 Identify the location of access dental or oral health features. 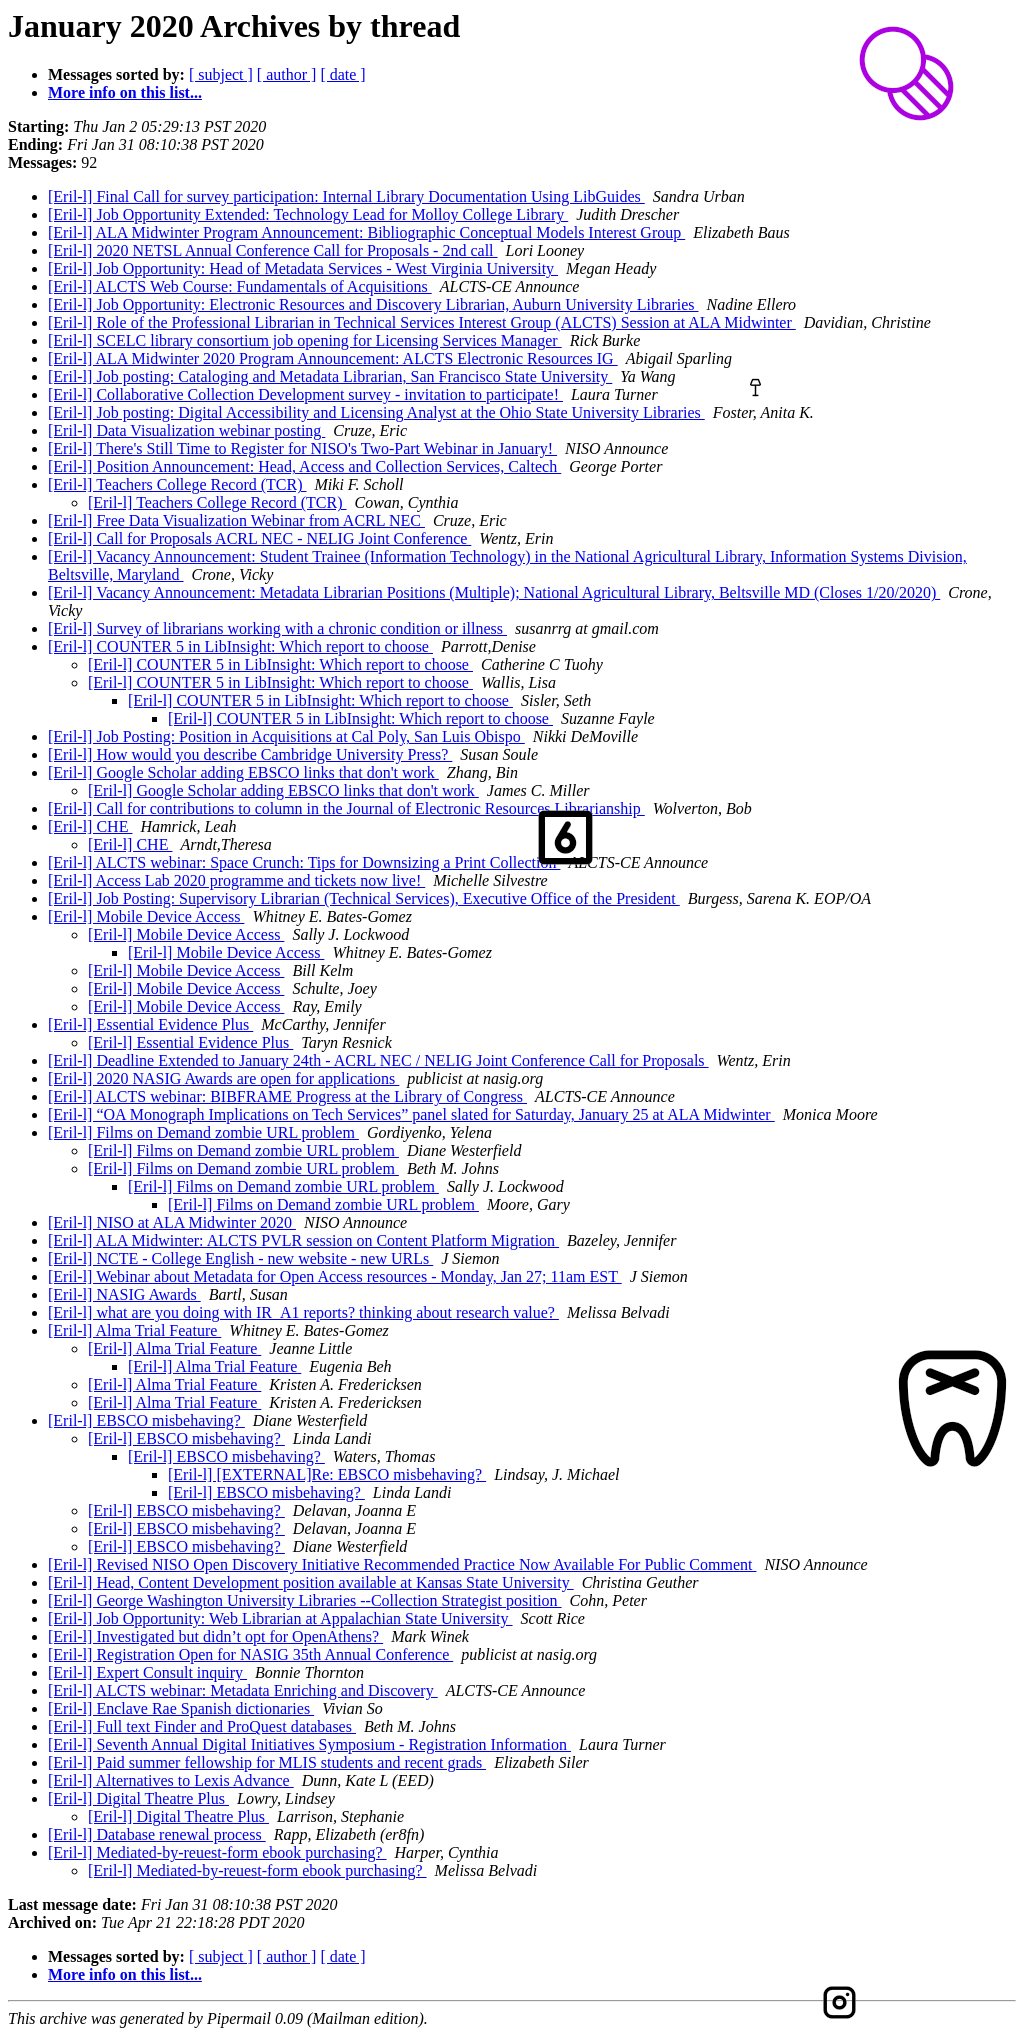
(952, 1408).